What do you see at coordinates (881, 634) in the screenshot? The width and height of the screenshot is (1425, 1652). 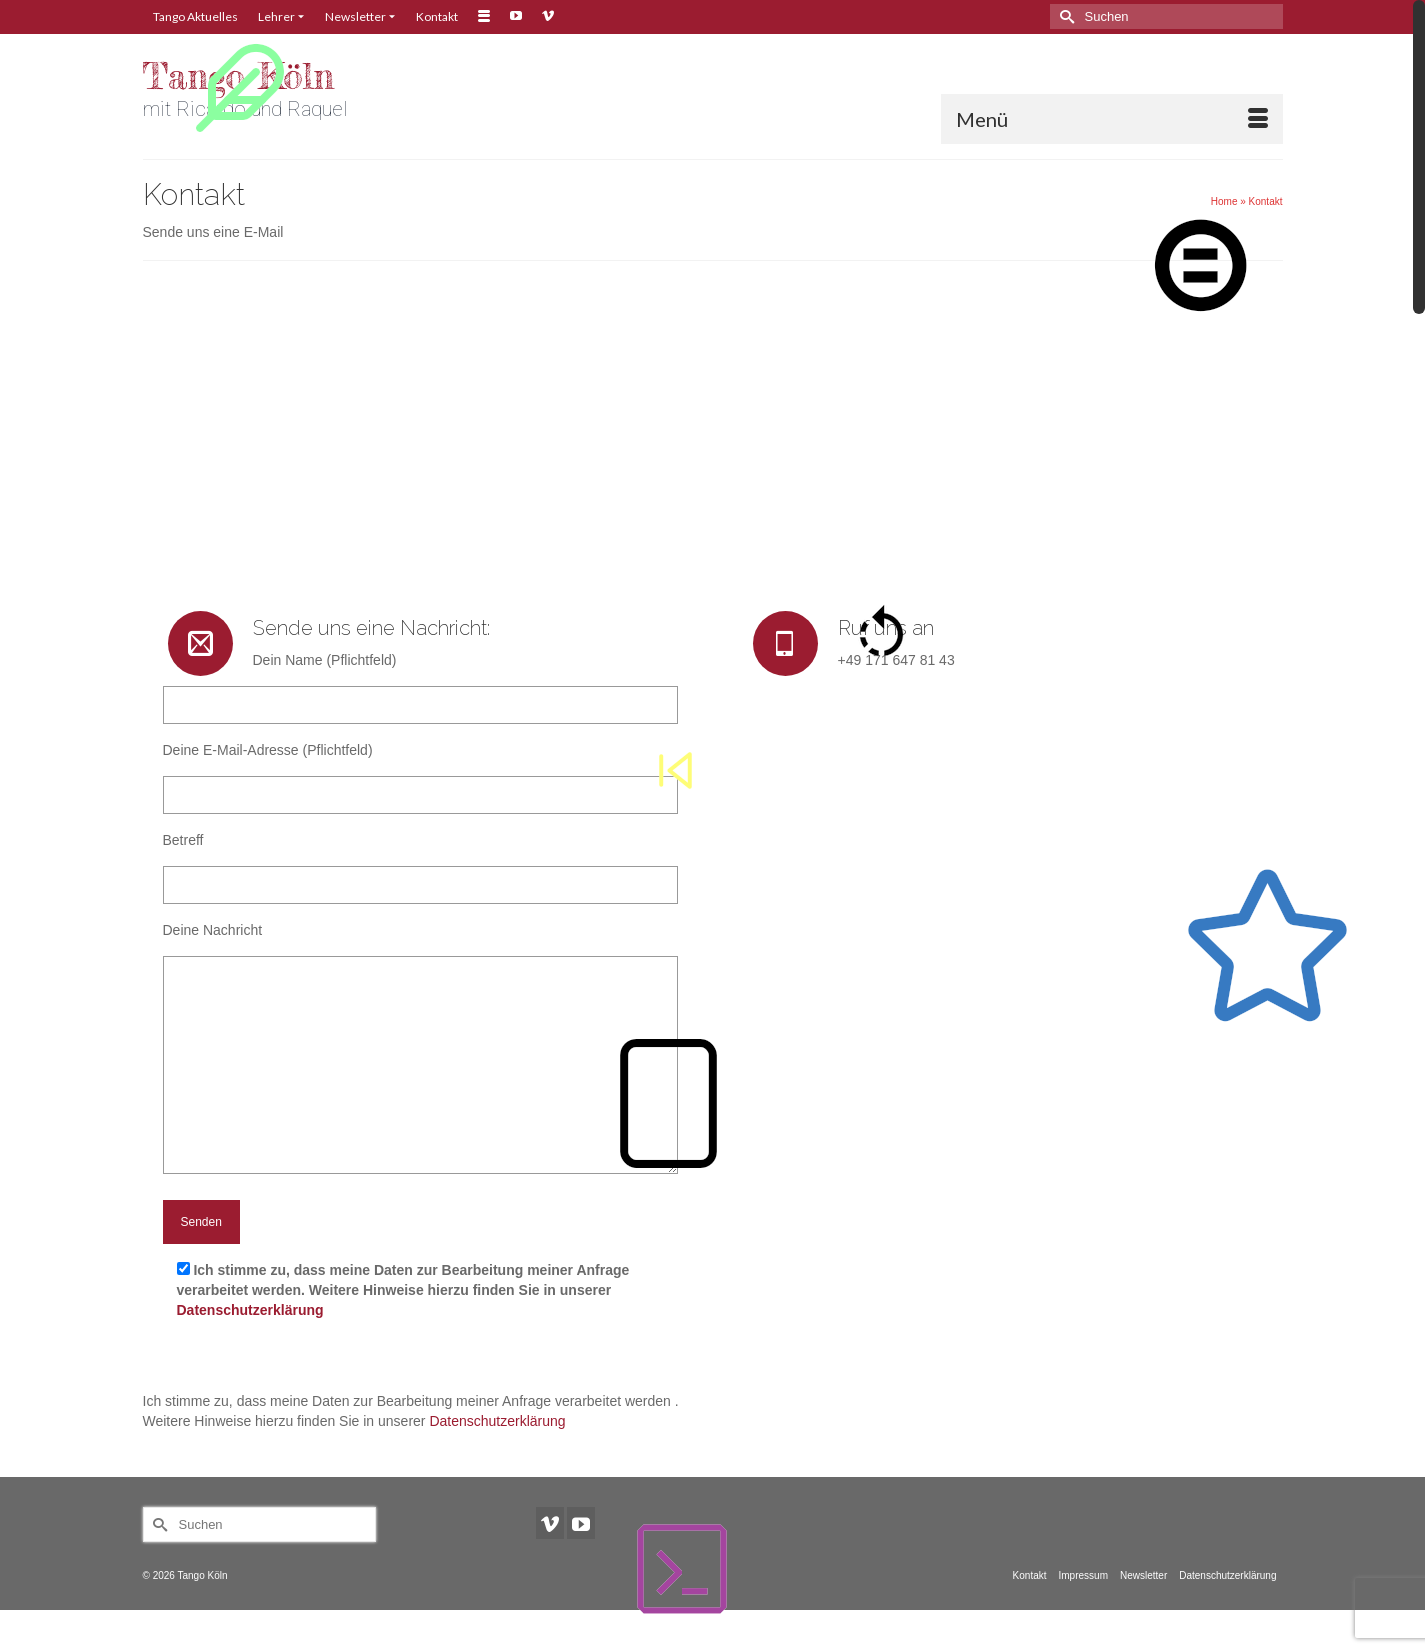 I see `rotate image counterclockwise` at bounding box center [881, 634].